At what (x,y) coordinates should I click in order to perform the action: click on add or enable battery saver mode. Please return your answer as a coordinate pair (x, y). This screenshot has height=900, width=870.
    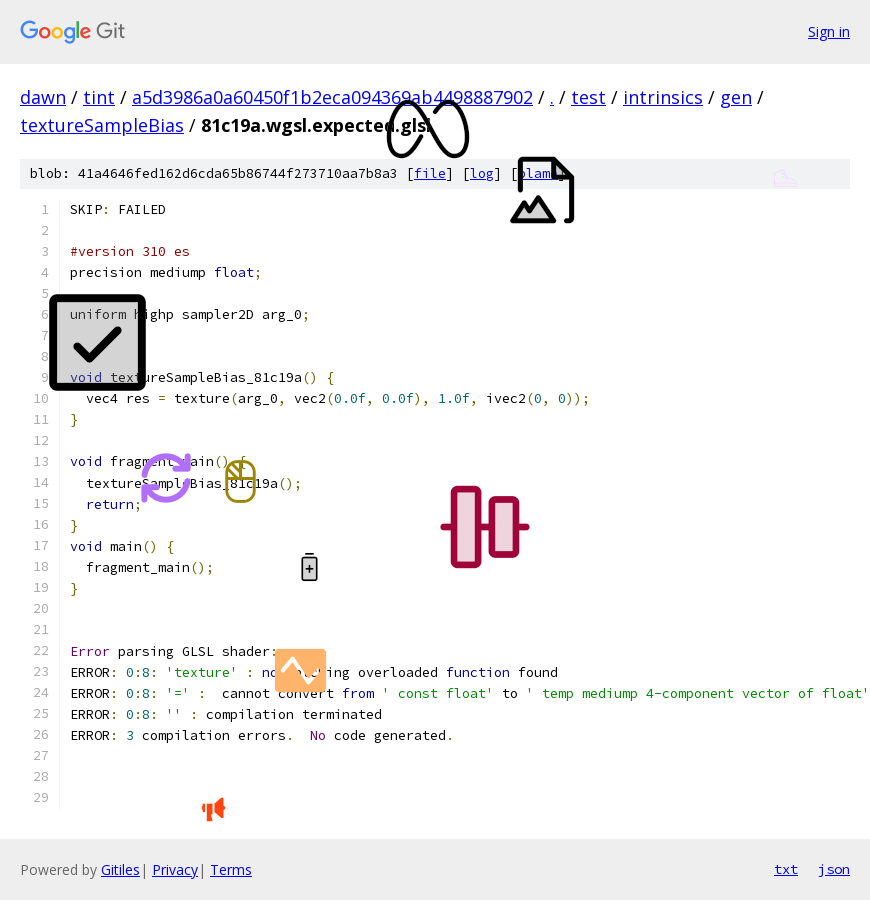
    Looking at the image, I should click on (309, 567).